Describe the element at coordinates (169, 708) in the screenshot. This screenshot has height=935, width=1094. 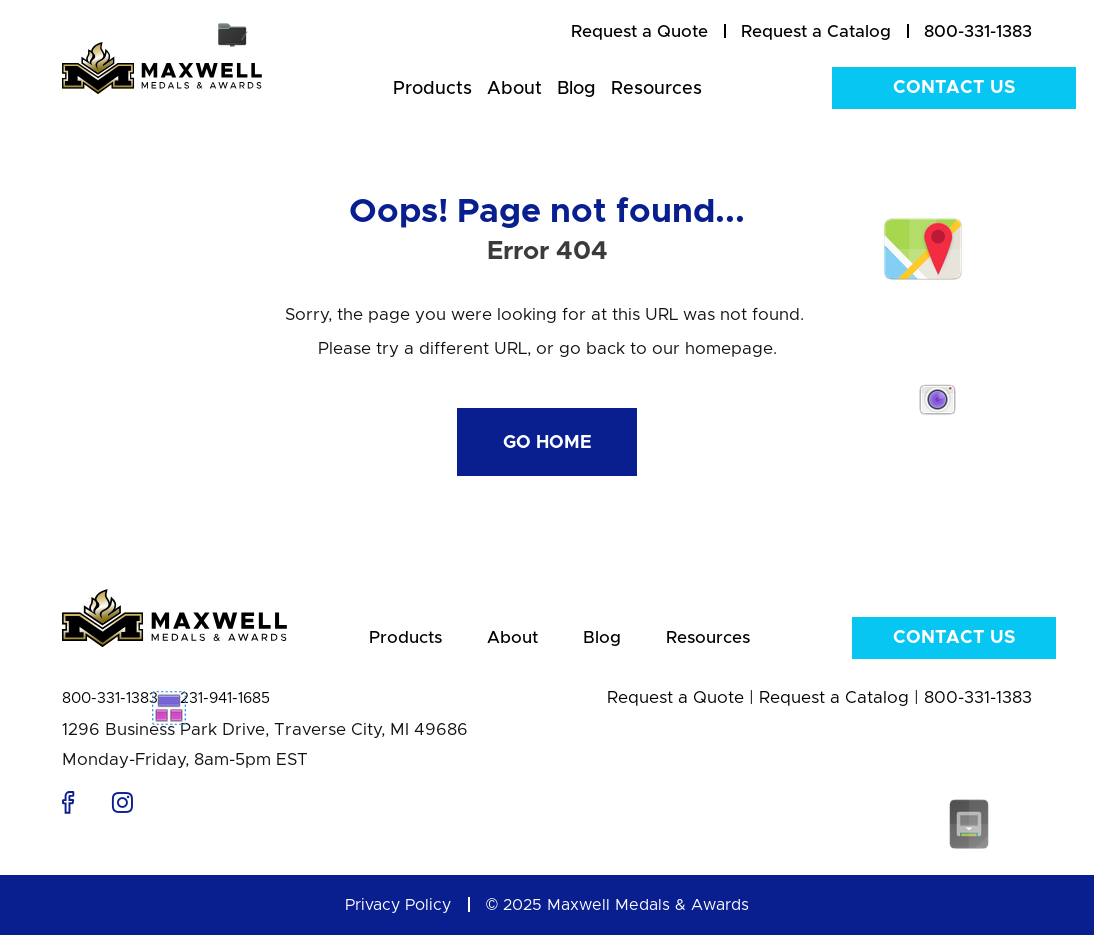
I see `select all items in the current view` at that location.